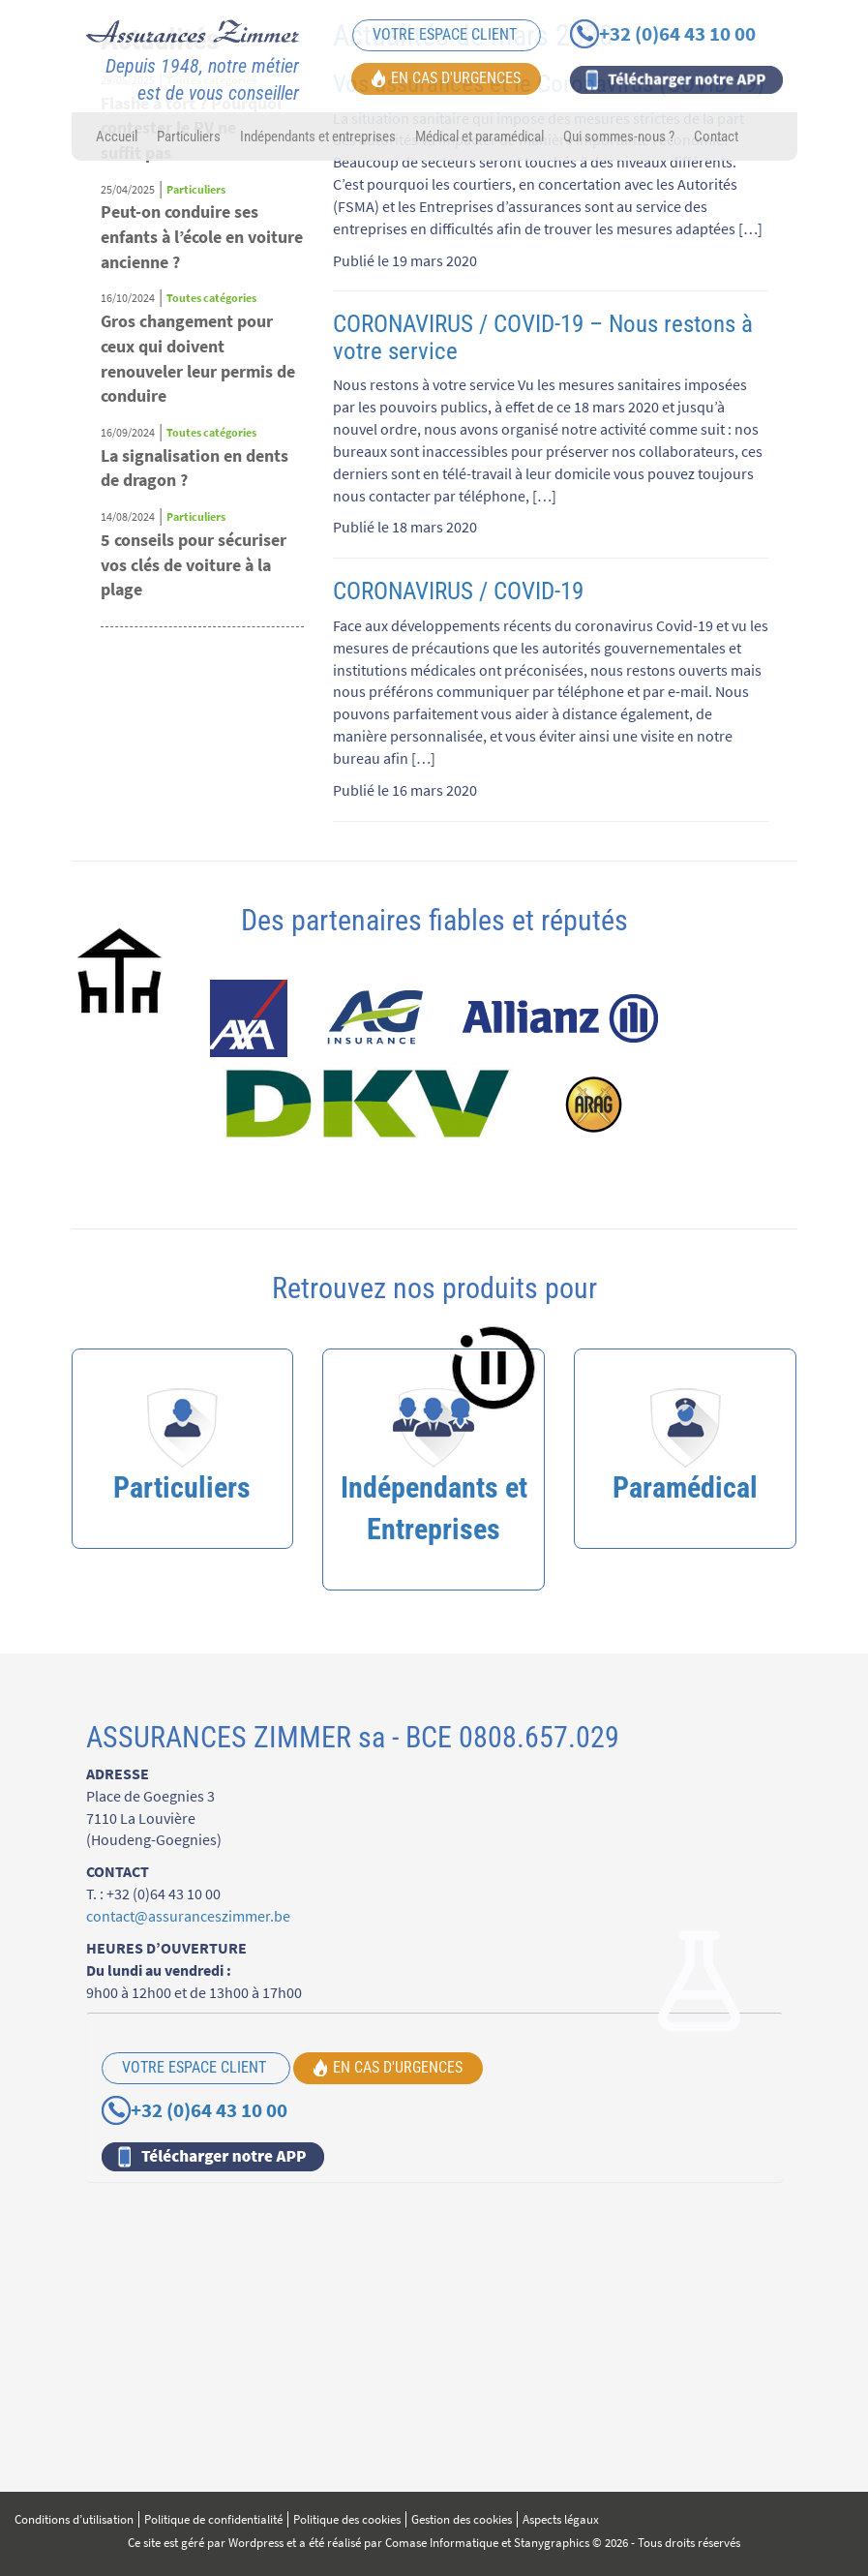  I want to click on motion photo playback is paused, so click(494, 1368).